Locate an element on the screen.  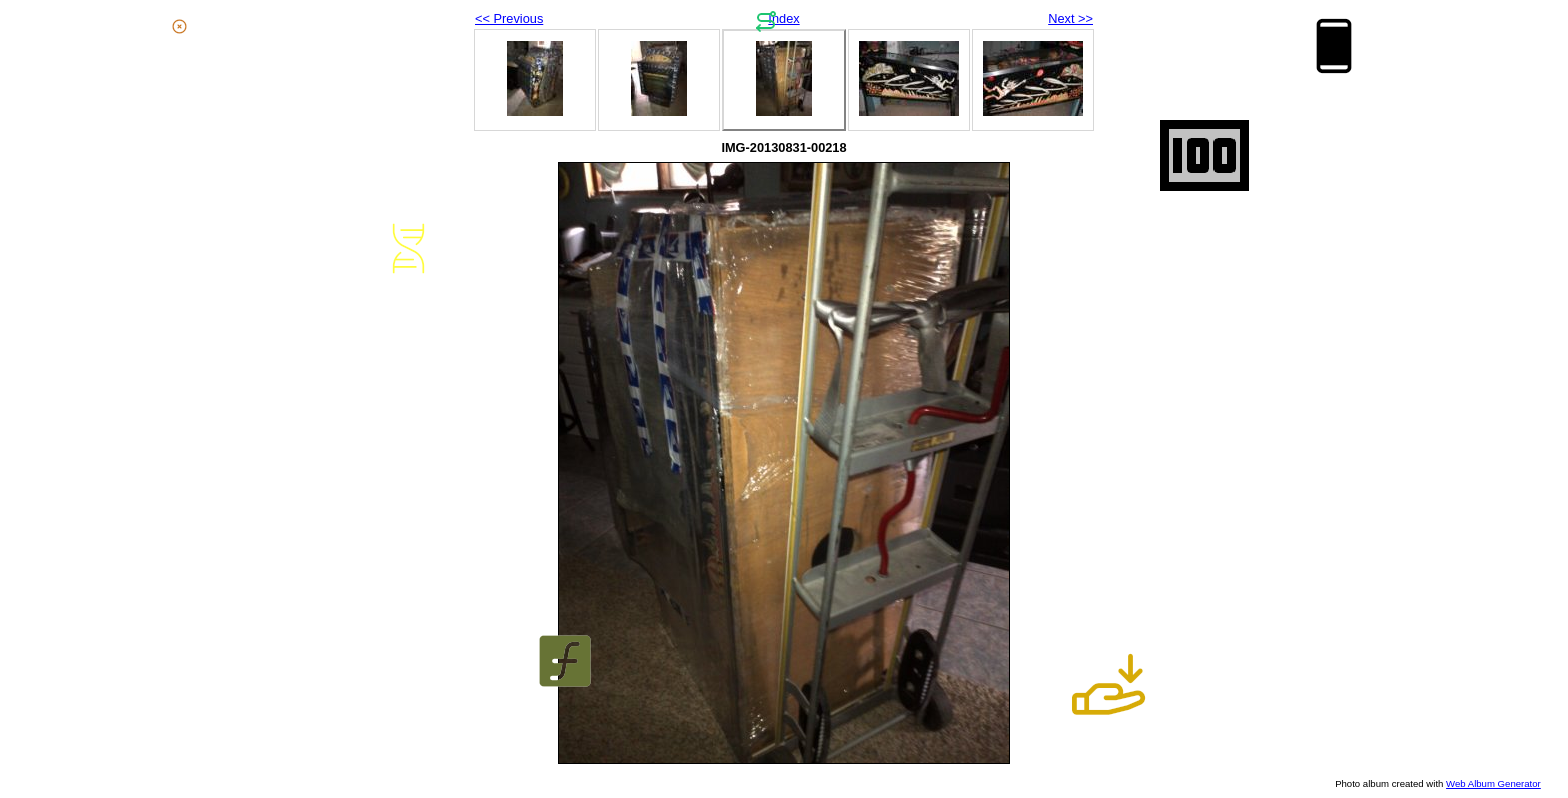
receive or accept an incoming item is located at coordinates (1111, 688).